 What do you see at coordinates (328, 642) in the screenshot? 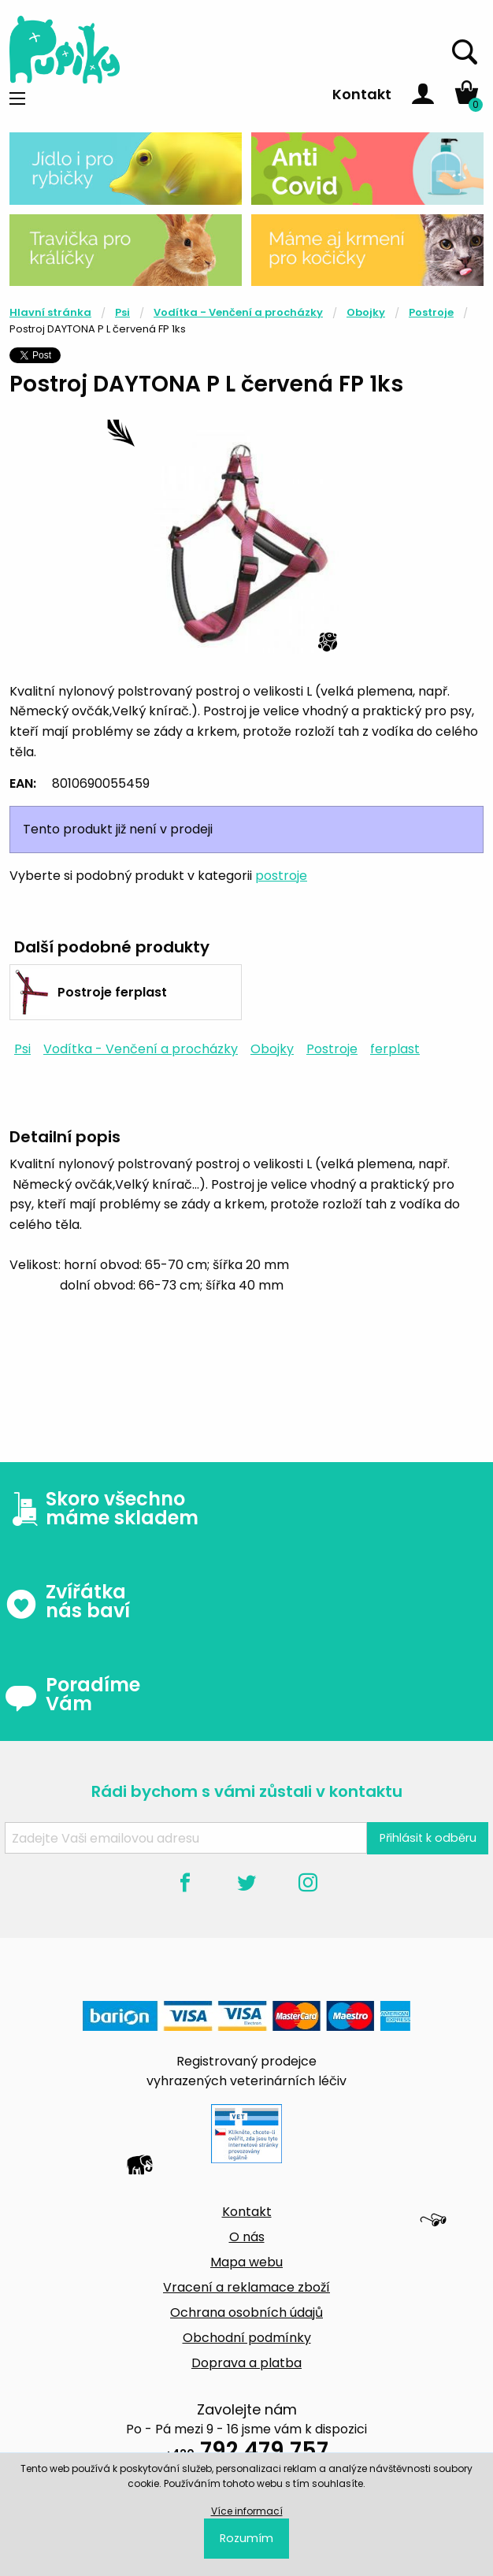
I see `indicates a health condition or medical alert` at bounding box center [328, 642].